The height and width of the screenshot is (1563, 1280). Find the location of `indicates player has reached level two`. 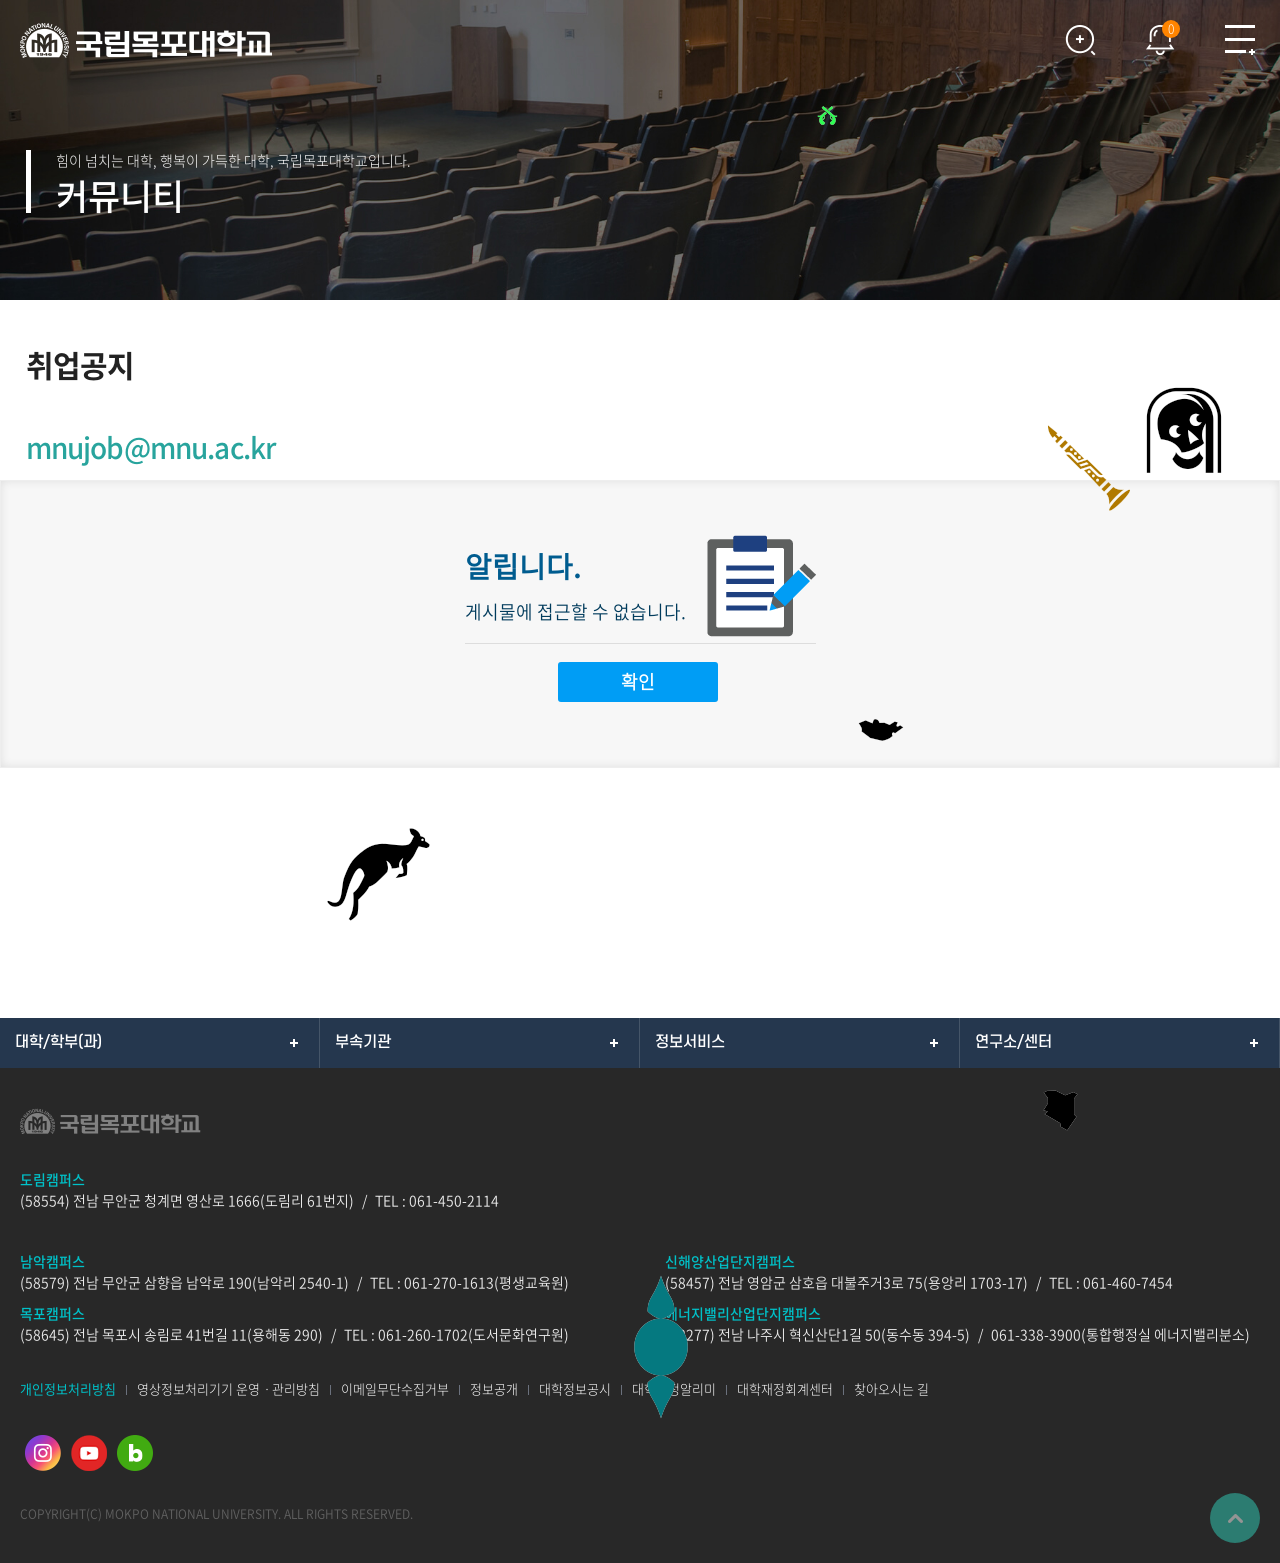

indicates player has reached level two is located at coordinates (661, 1347).